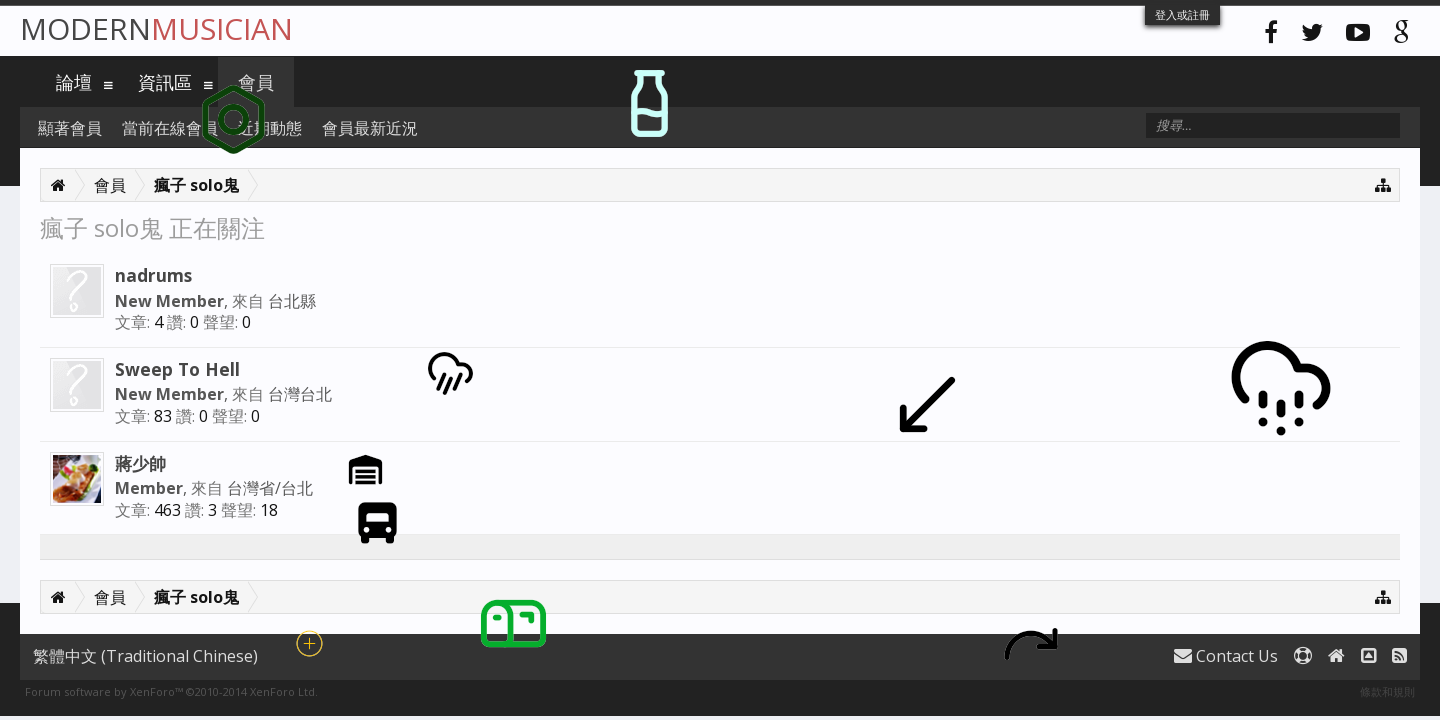  What do you see at coordinates (927, 404) in the screenshot?
I see `move item to the bottom-left corner` at bounding box center [927, 404].